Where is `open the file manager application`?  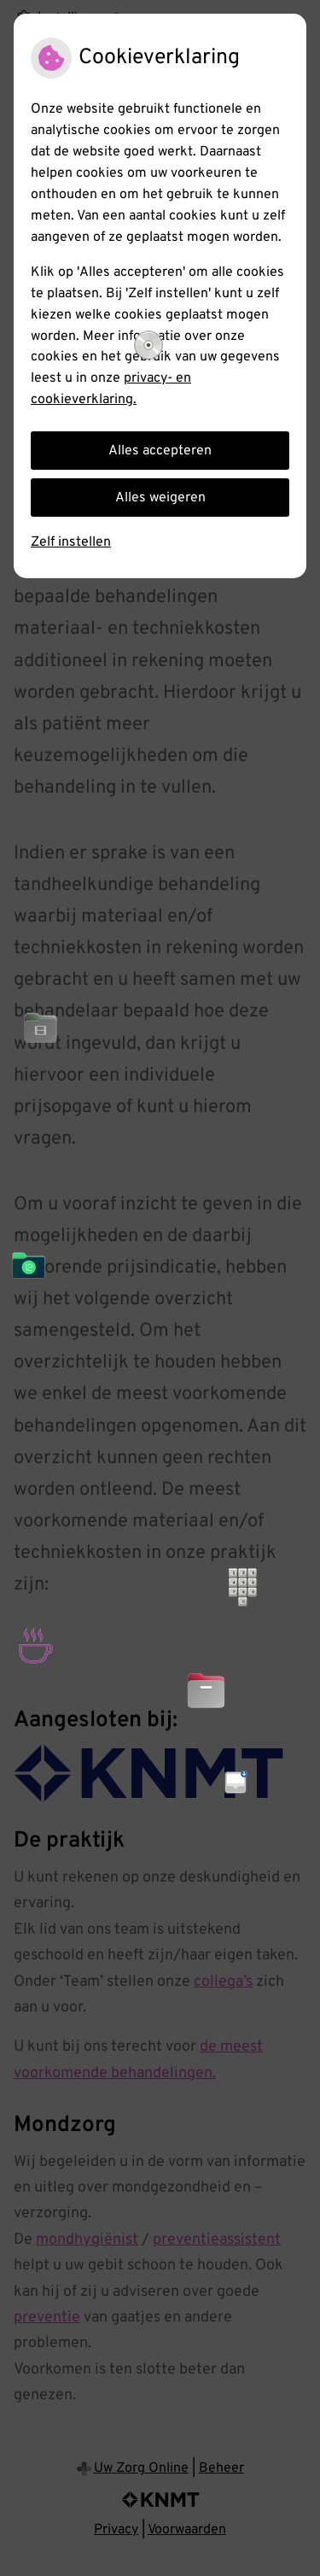
open the file manager application is located at coordinates (206, 1690).